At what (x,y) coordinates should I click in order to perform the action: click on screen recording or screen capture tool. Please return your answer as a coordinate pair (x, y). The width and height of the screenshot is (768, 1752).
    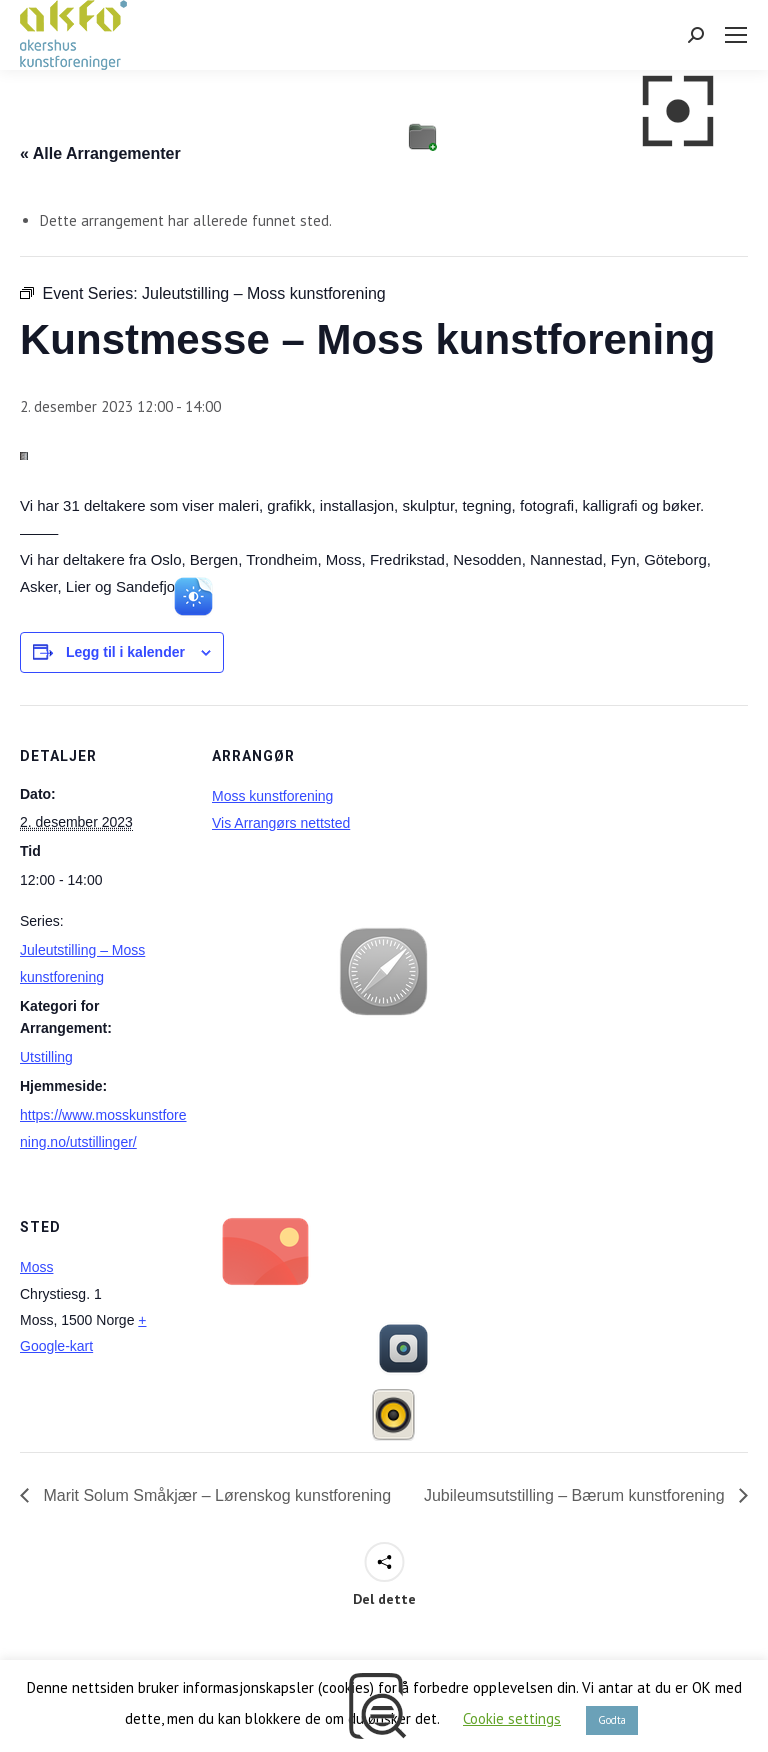
    Looking at the image, I should click on (678, 111).